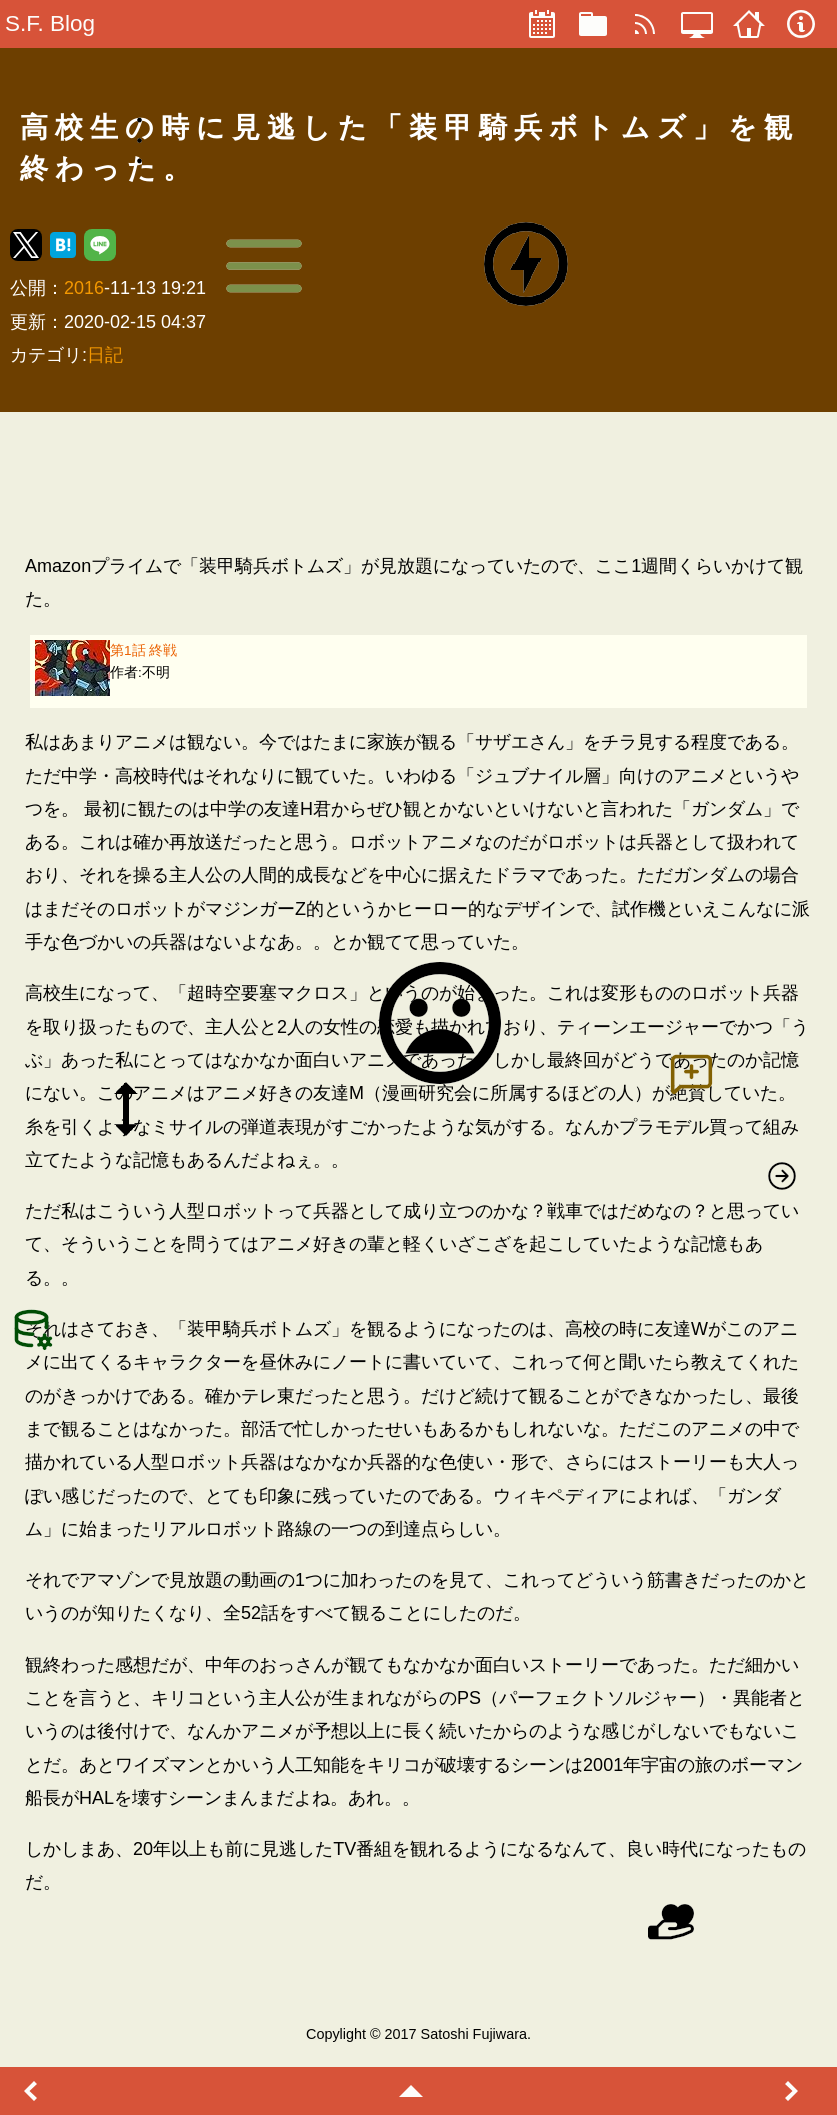 This screenshot has height=2115, width=837. I want to click on donate or make a charitable contribution, so click(672, 1922).